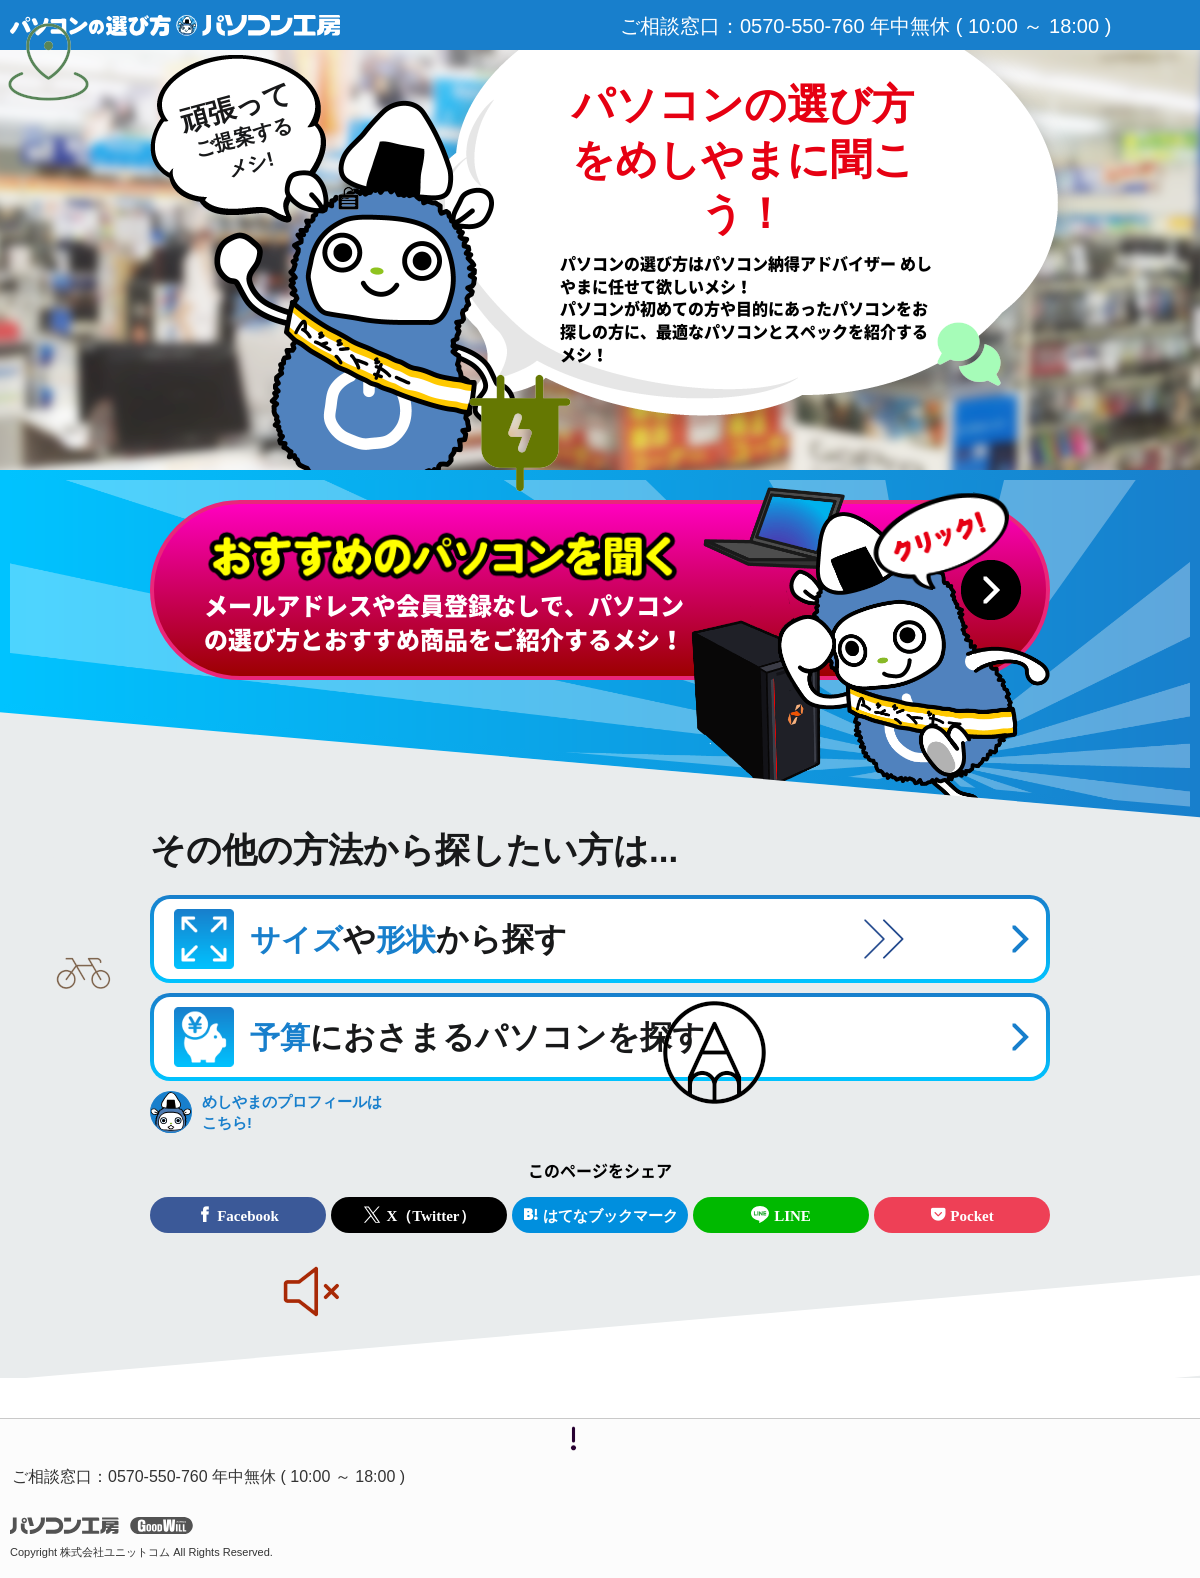 The width and height of the screenshot is (1200, 1578). What do you see at coordinates (48, 63) in the screenshot?
I see `view location area or zone on map` at bounding box center [48, 63].